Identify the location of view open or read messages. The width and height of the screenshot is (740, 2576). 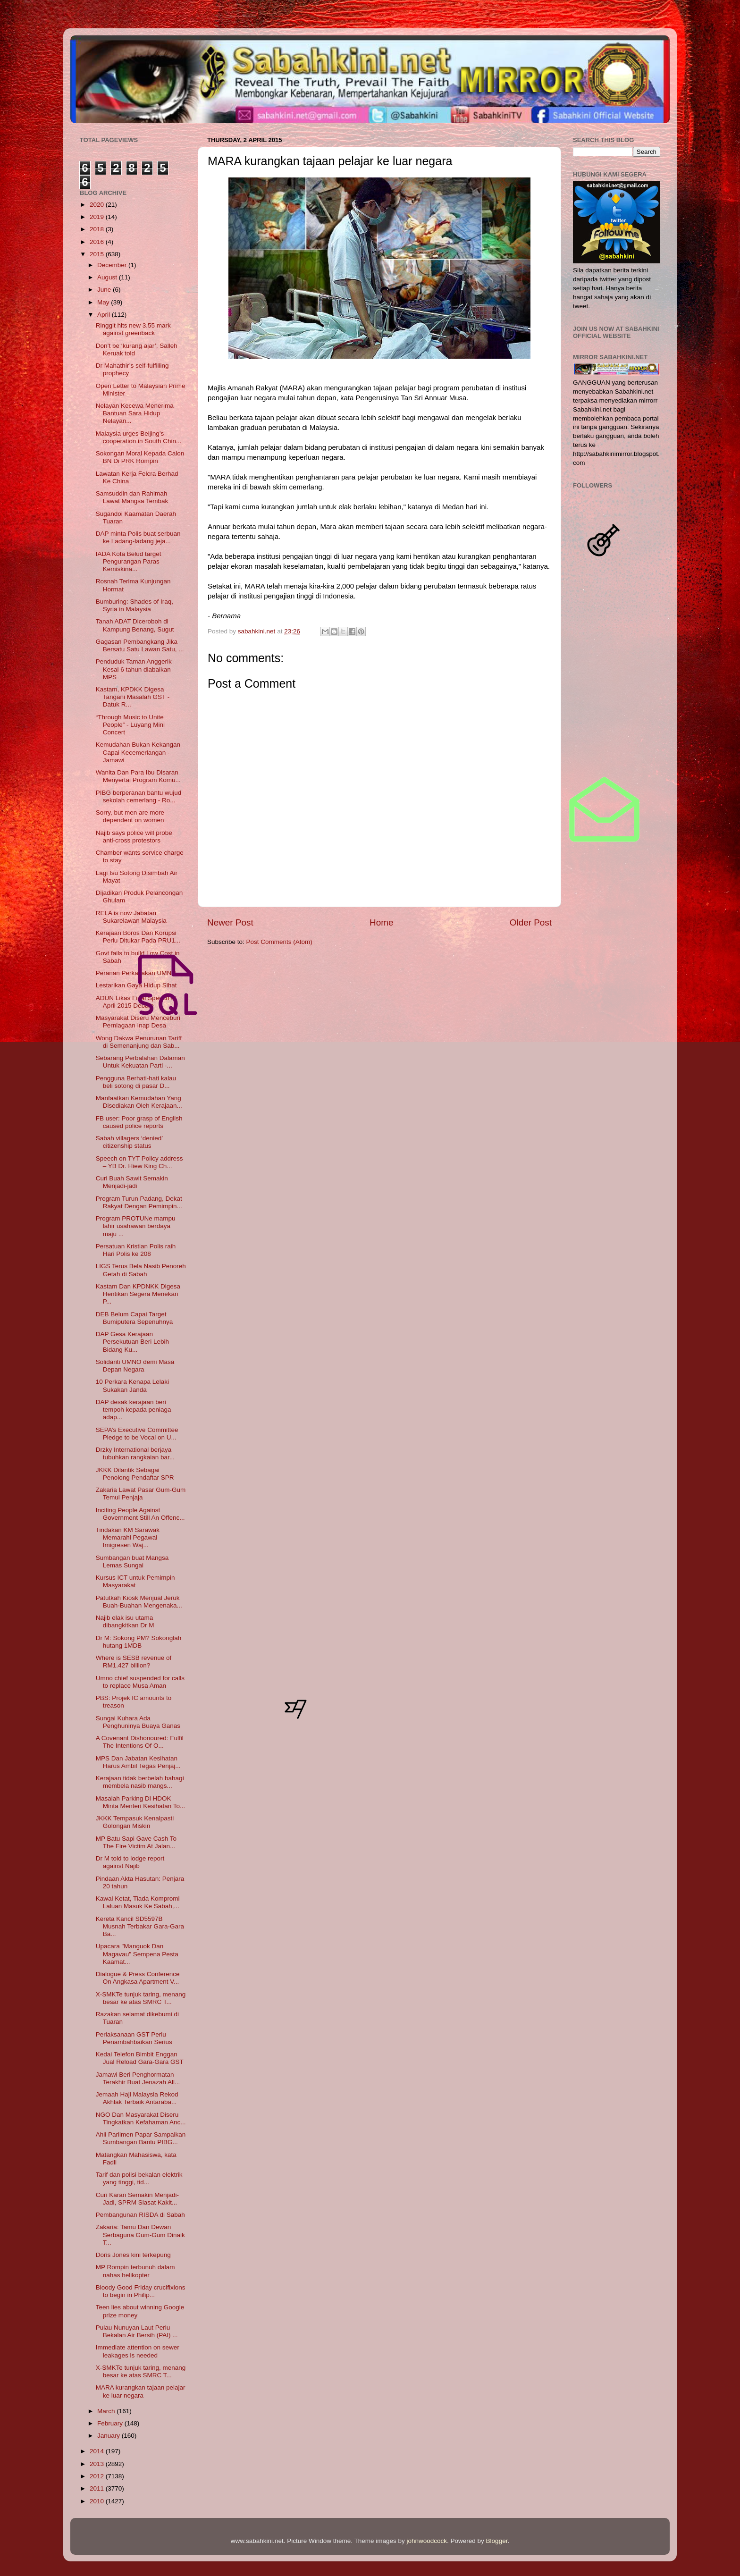
(604, 812).